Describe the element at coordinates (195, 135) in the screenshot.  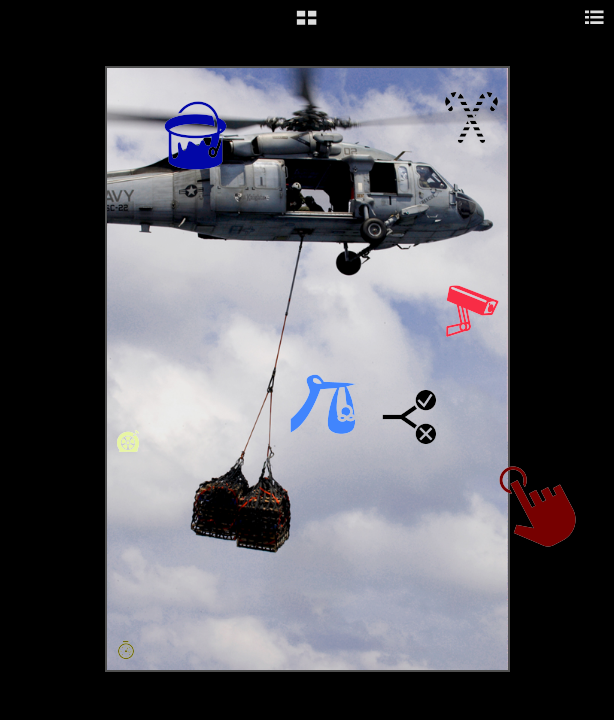
I see `fill an area with color` at that location.